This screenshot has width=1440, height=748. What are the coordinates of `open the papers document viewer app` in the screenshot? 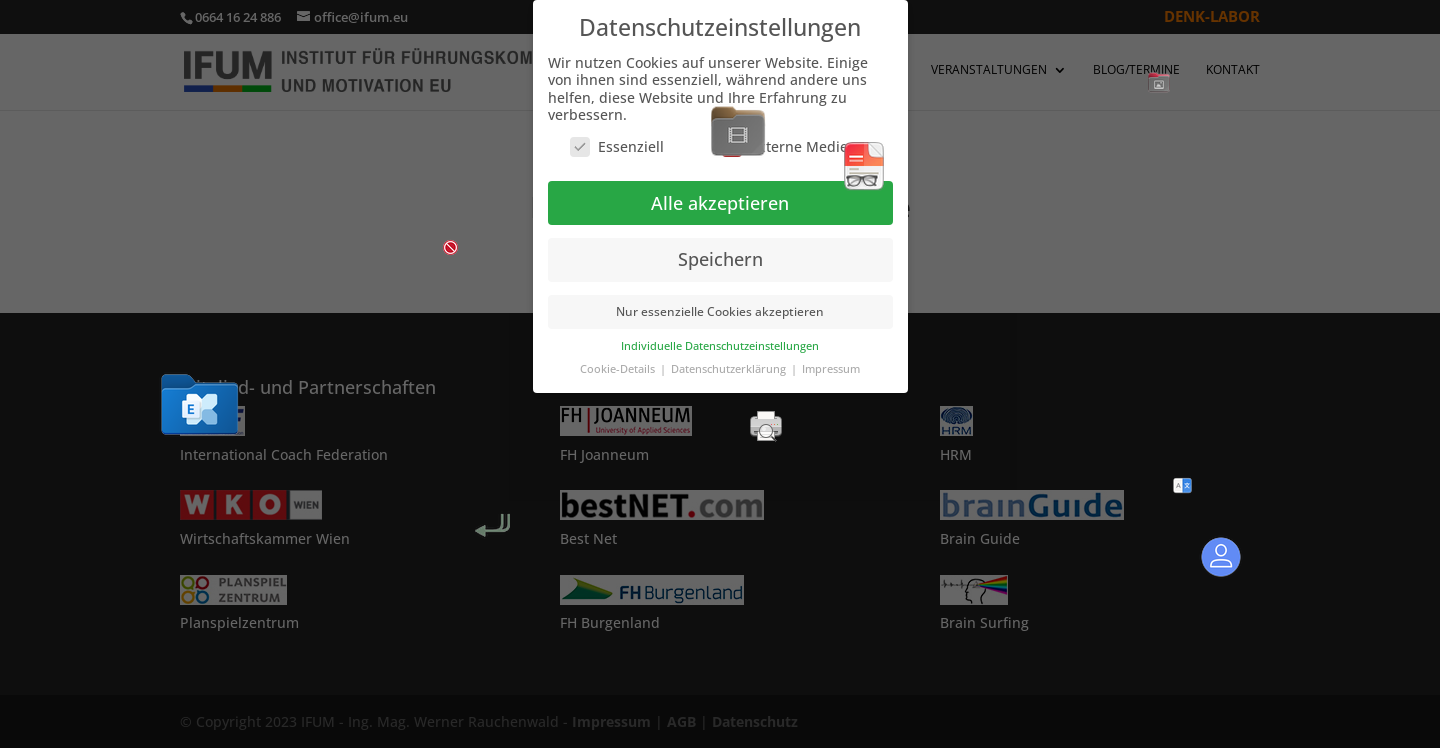 It's located at (864, 166).